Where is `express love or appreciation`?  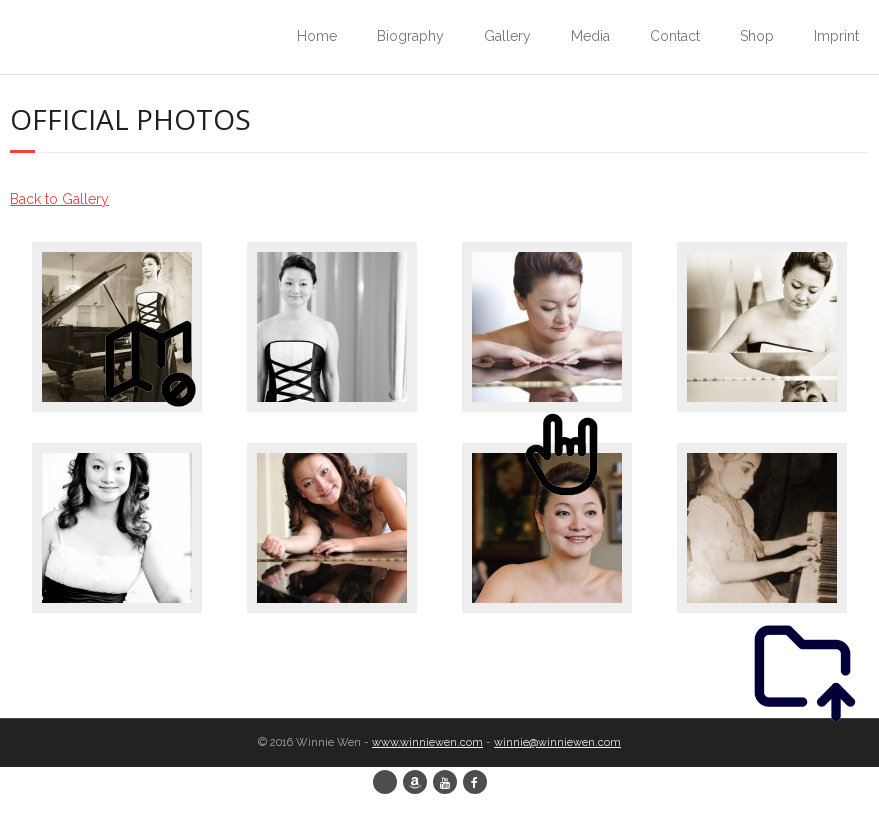
express love or appreciation is located at coordinates (562, 452).